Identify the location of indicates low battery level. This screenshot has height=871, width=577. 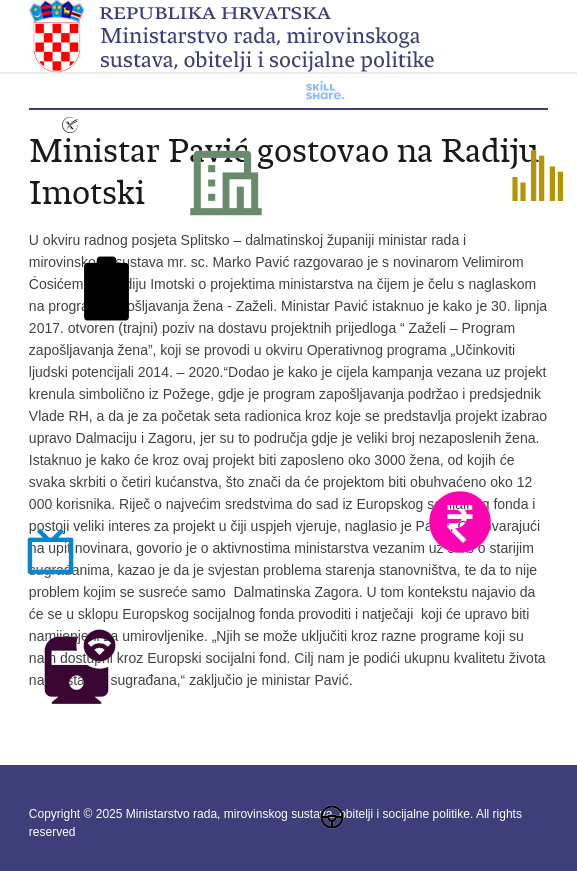
(106, 288).